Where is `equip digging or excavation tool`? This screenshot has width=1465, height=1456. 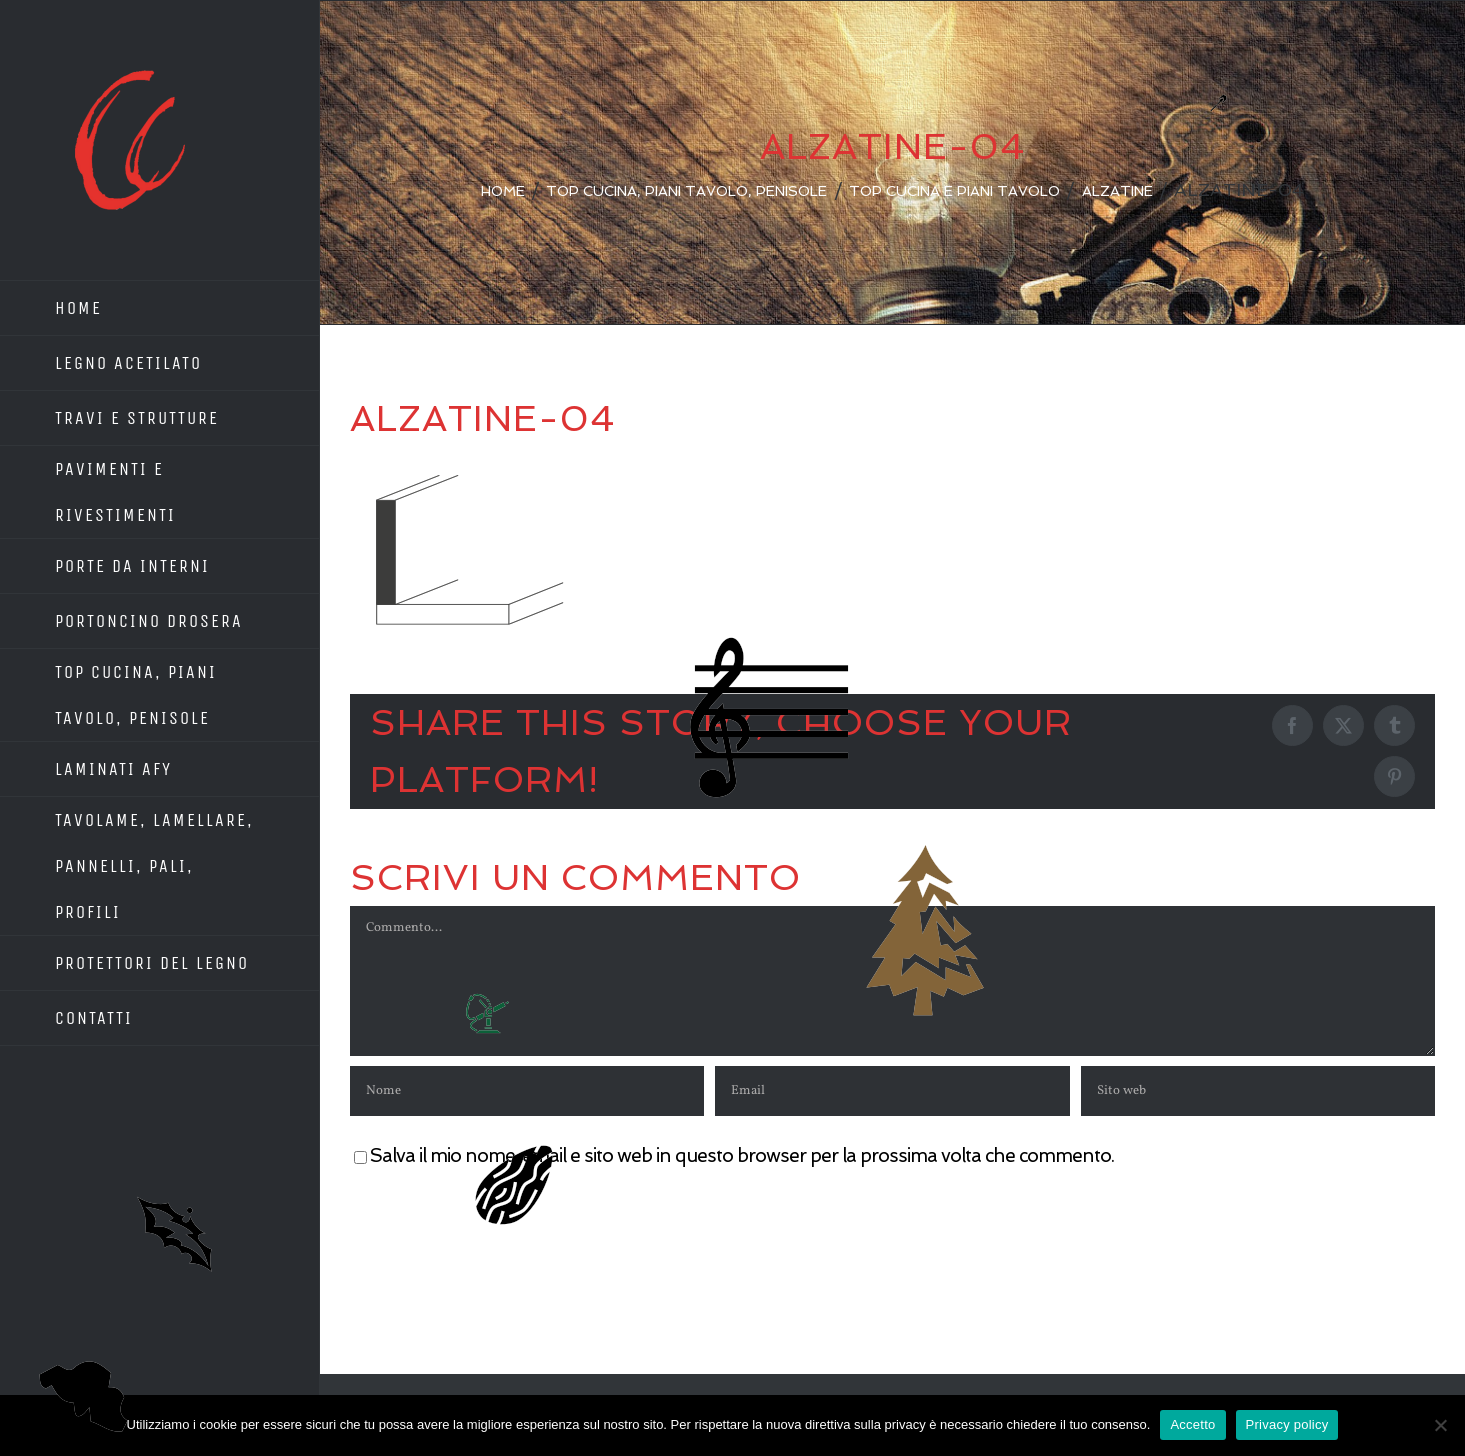
equip digging or excavation tool is located at coordinates (1218, 103).